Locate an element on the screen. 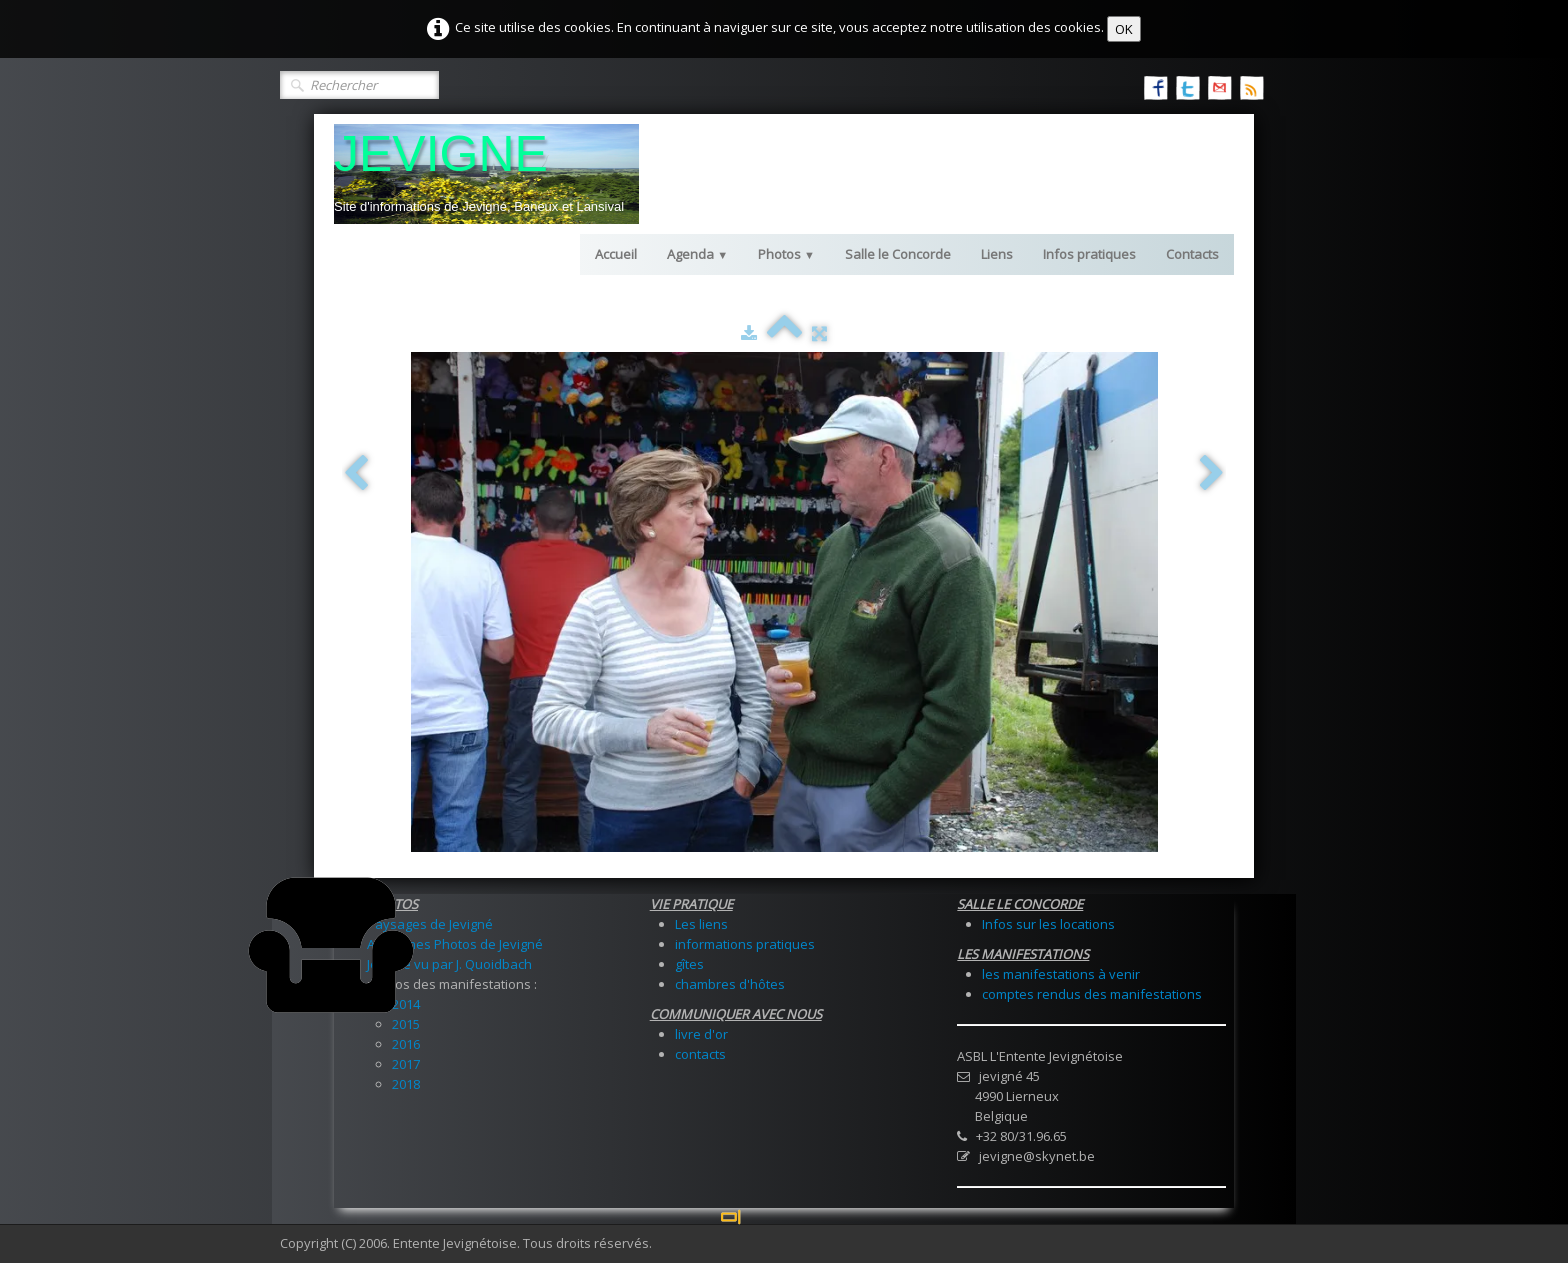  browse furniture or home decor items is located at coordinates (331, 948).